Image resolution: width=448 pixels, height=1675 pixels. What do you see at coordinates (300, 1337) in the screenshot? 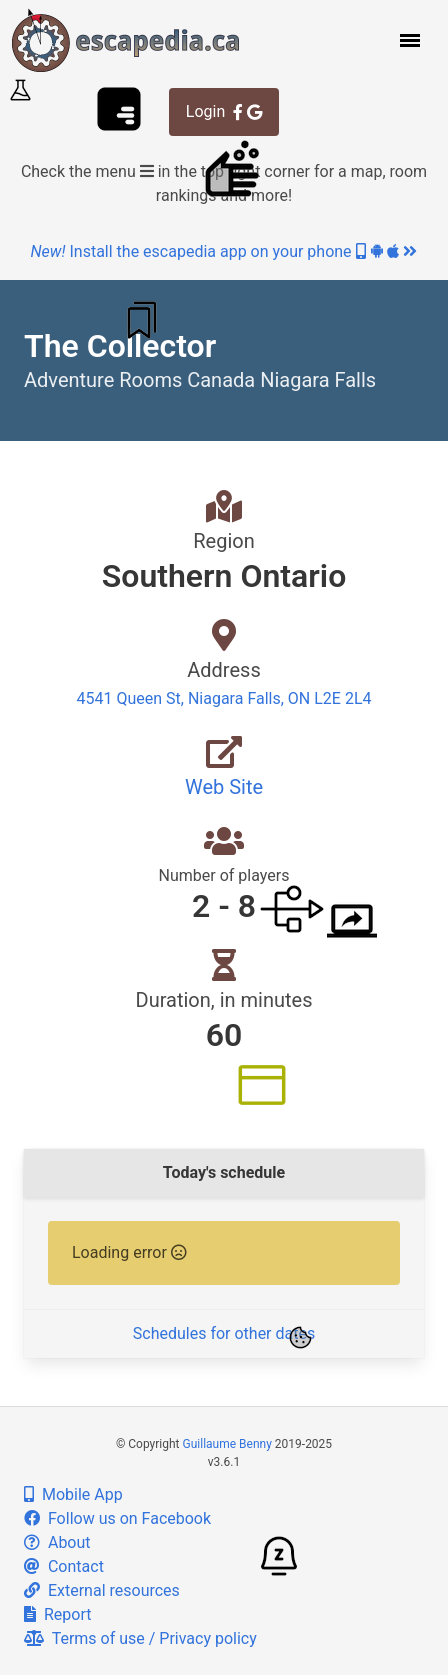
I see `manage cookie preferences and privacy settings` at bounding box center [300, 1337].